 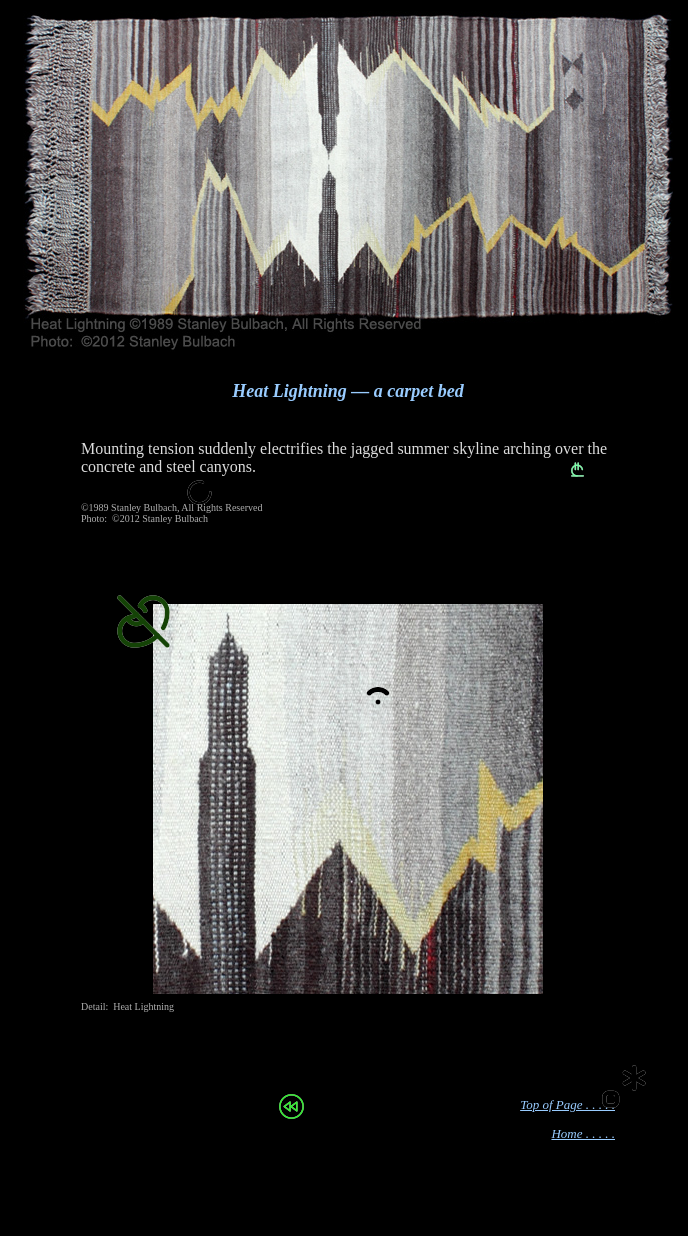 I want to click on access regular expression search options, so click(x=623, y=1086).